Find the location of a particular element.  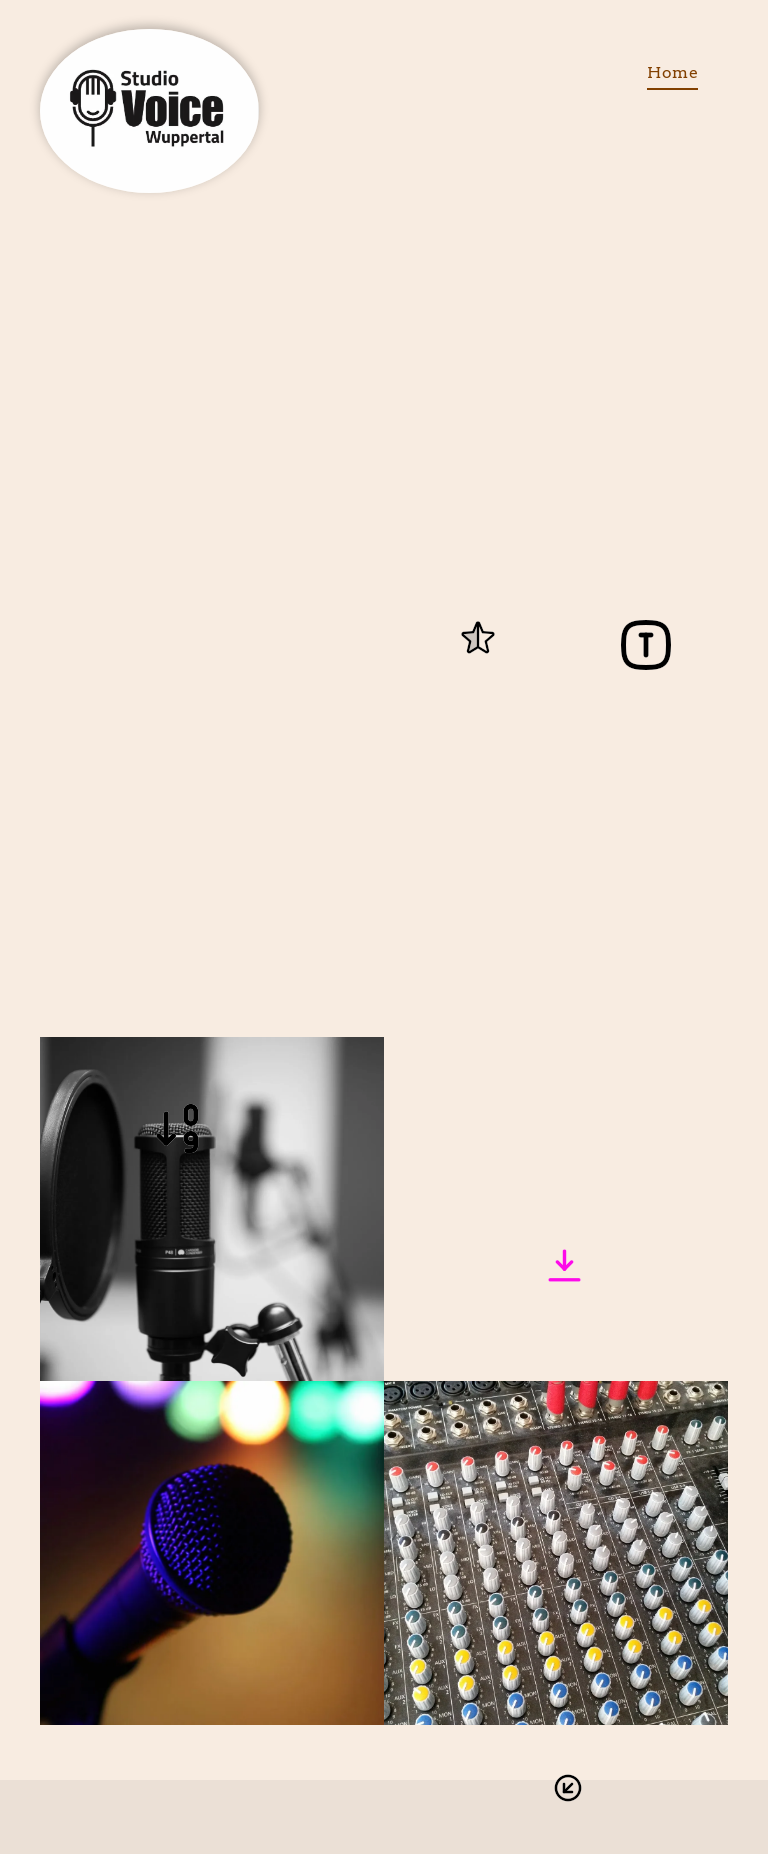

navigate to previous content or go back is located at coordinates (568, 1788).